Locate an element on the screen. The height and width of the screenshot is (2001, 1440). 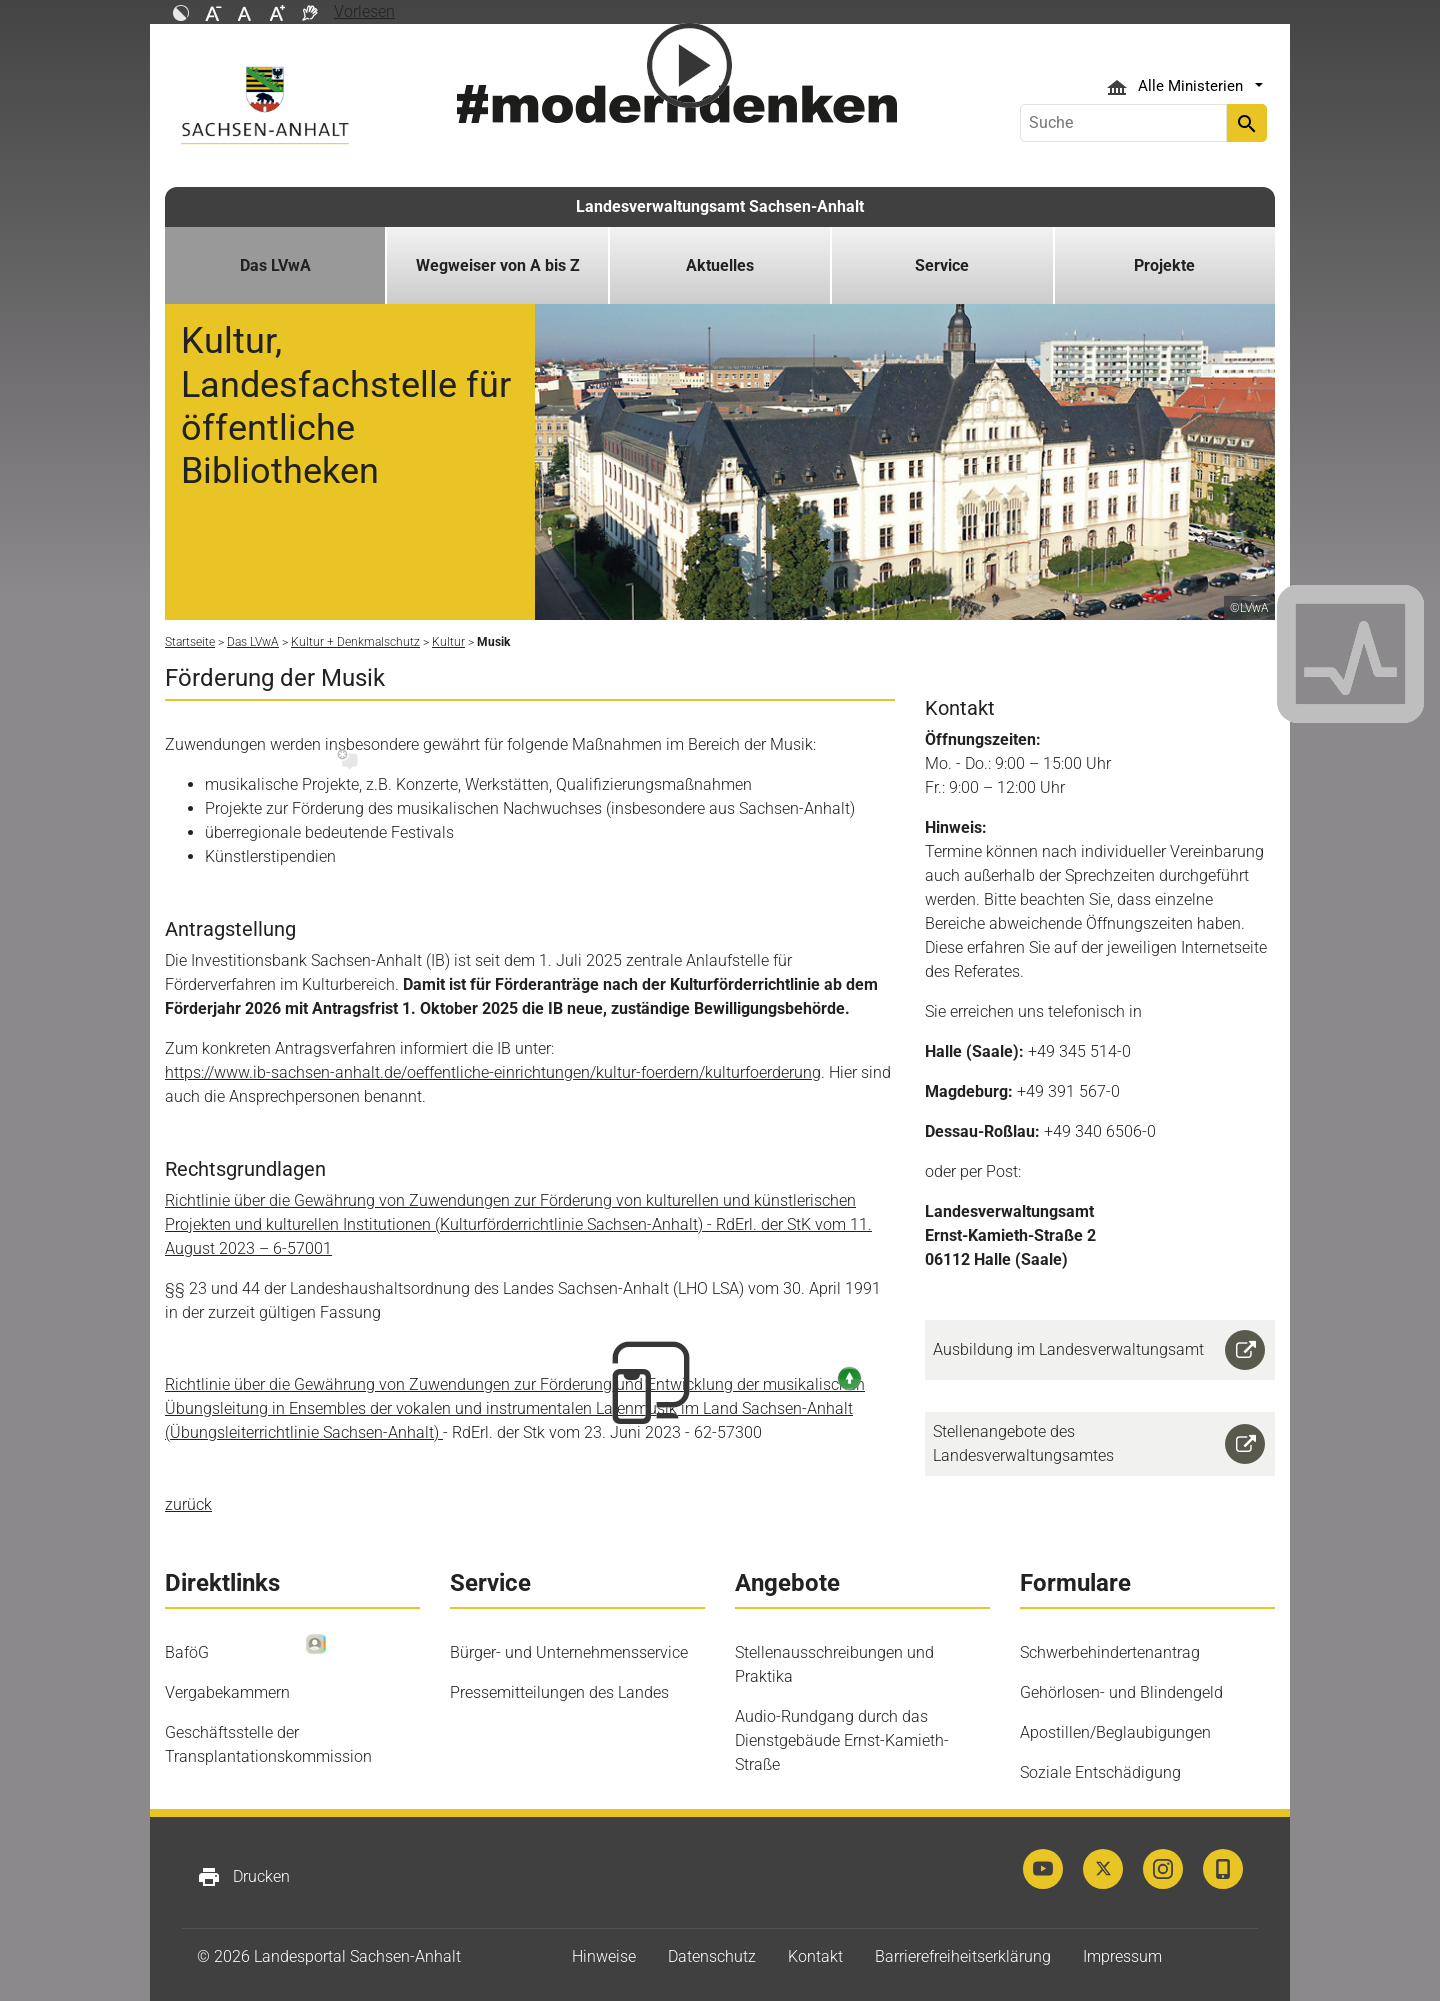
open system monitor to view resource usage is located at coordinates (1350, 658).